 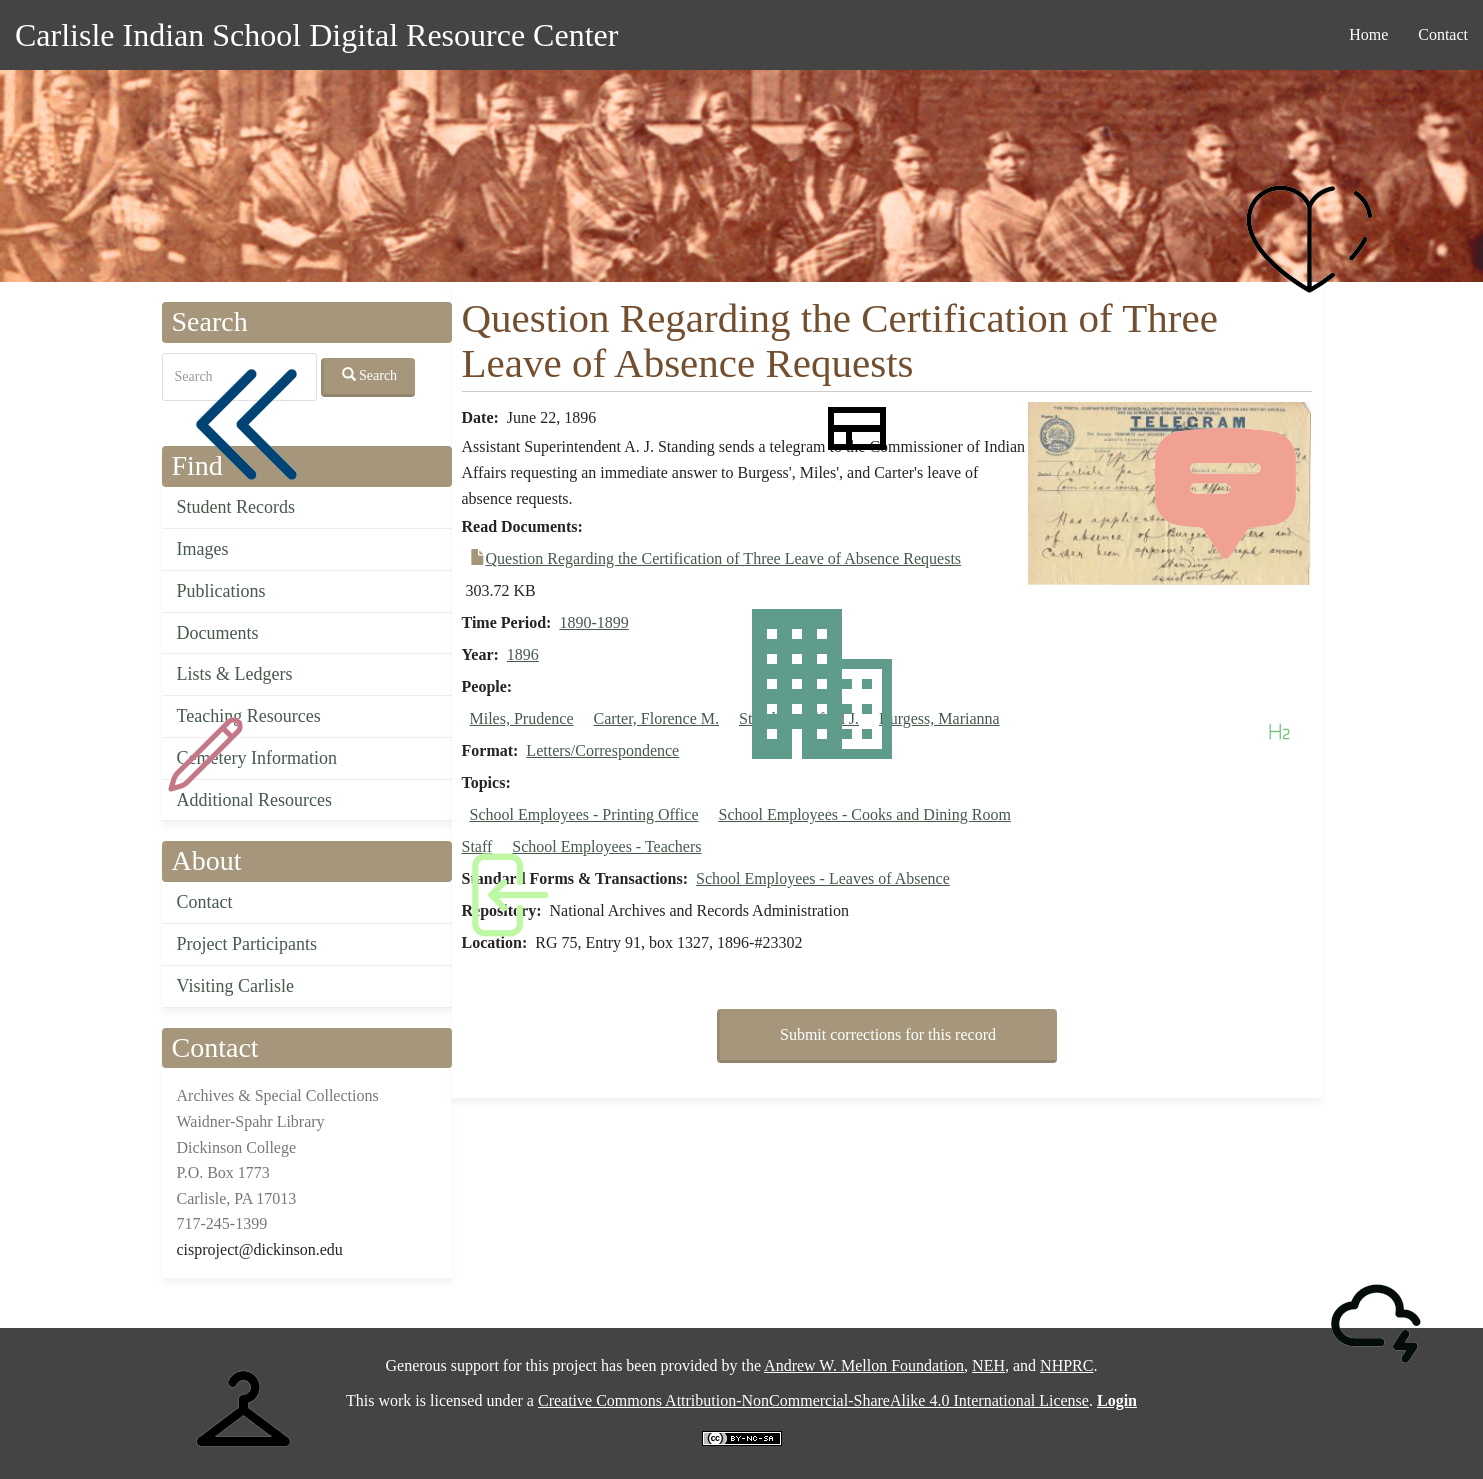 I want to click on edit content or text, so click(x=205, y=754).